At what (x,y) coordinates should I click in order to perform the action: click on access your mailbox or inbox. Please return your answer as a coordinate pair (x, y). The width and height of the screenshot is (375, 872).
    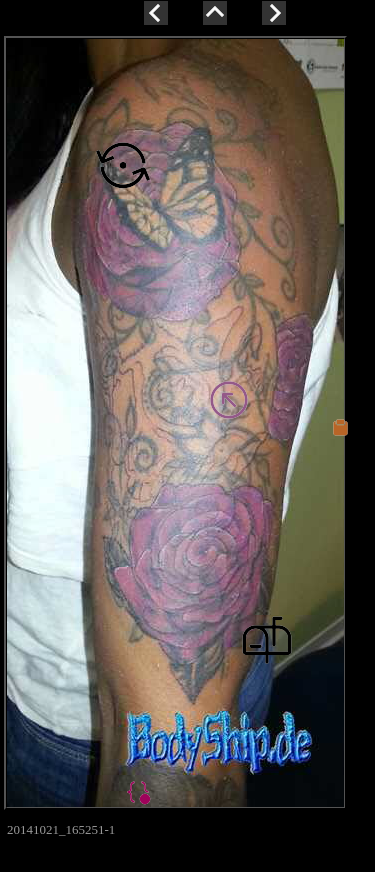
    Looking at the image, I should click on (267, 641).